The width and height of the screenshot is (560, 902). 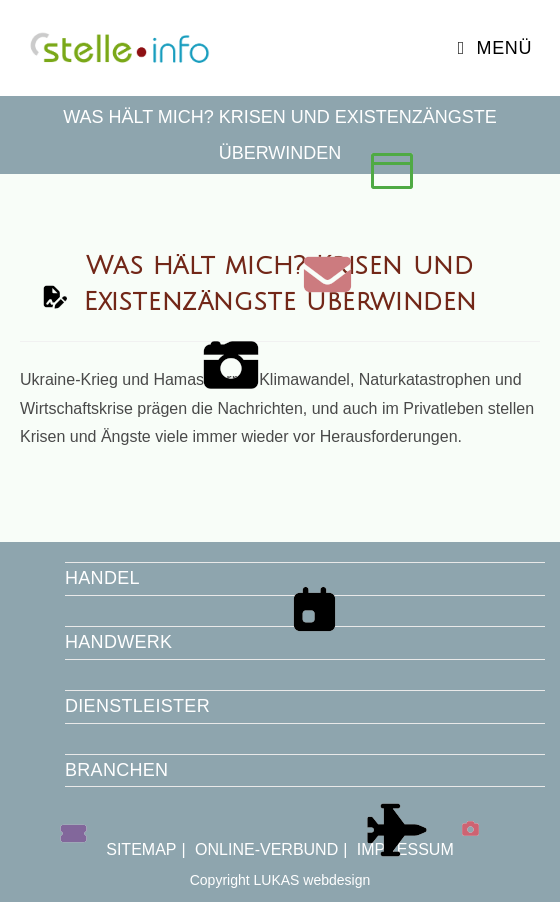 What do you see at coordinates (73, 833) in the screenshot?
I see `view your tickets or passes` at bounding box center [73, 833].